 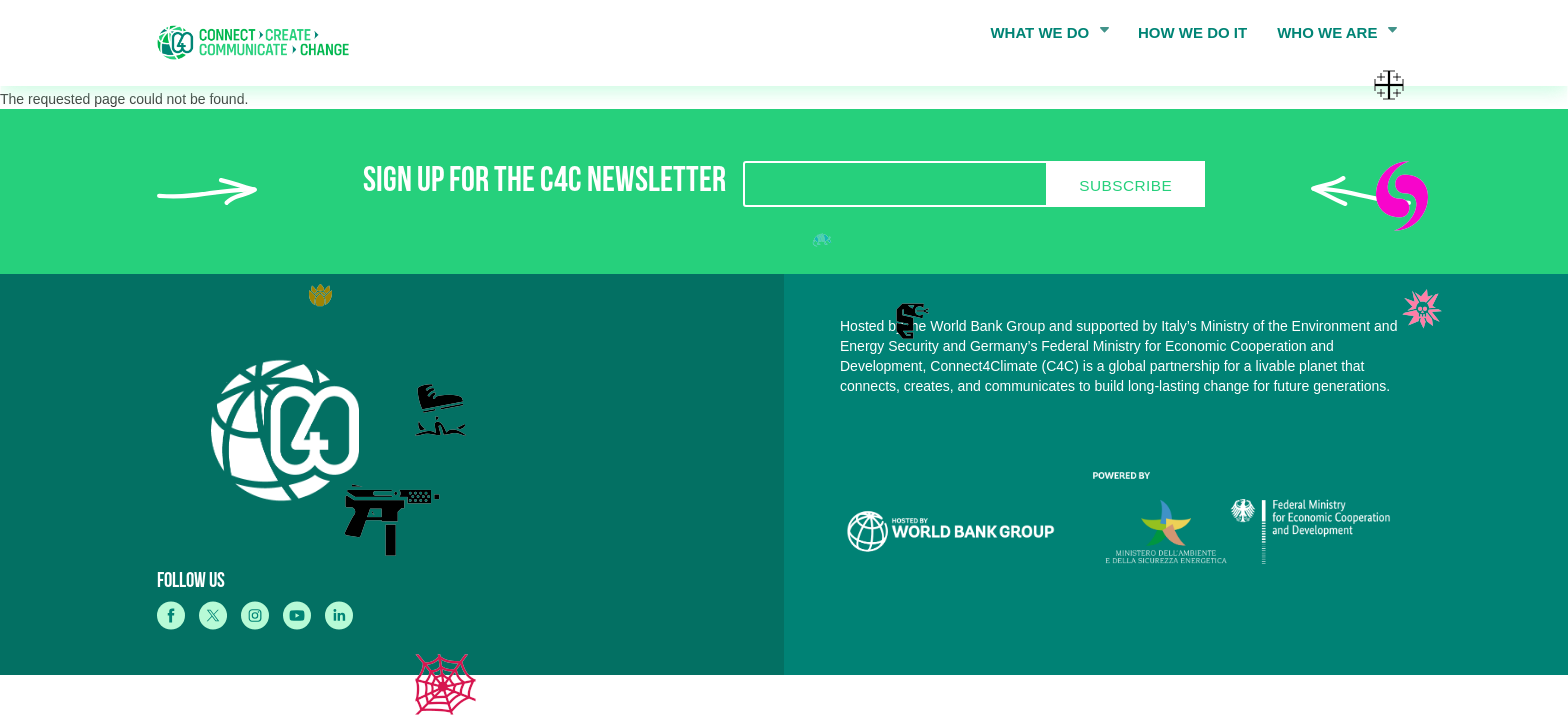 I want to click on indicates a doubled or multiplied effect in gameplay, so click(x=1402, y=196).